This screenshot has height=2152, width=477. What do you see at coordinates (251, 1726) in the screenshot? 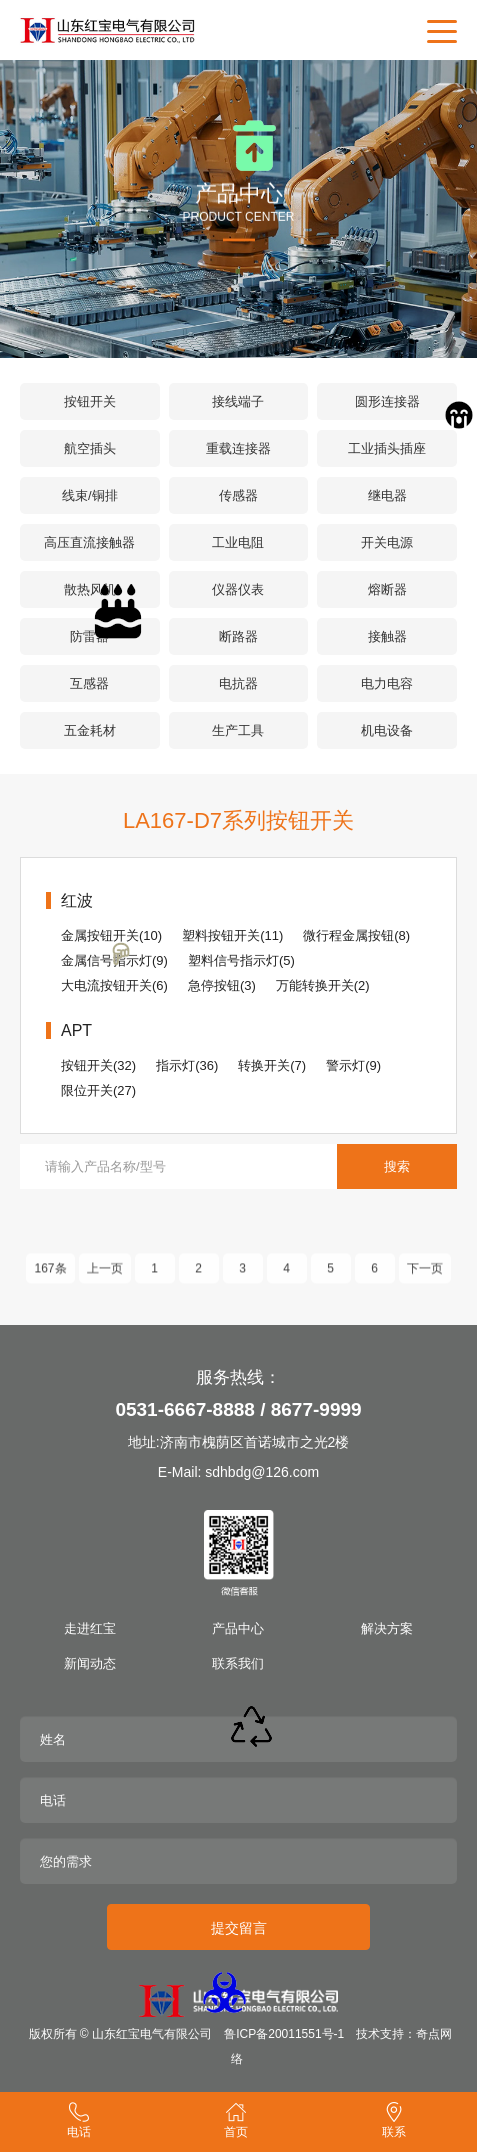
I see `recycle or move item to trash` at bounding box center [251, 1726].